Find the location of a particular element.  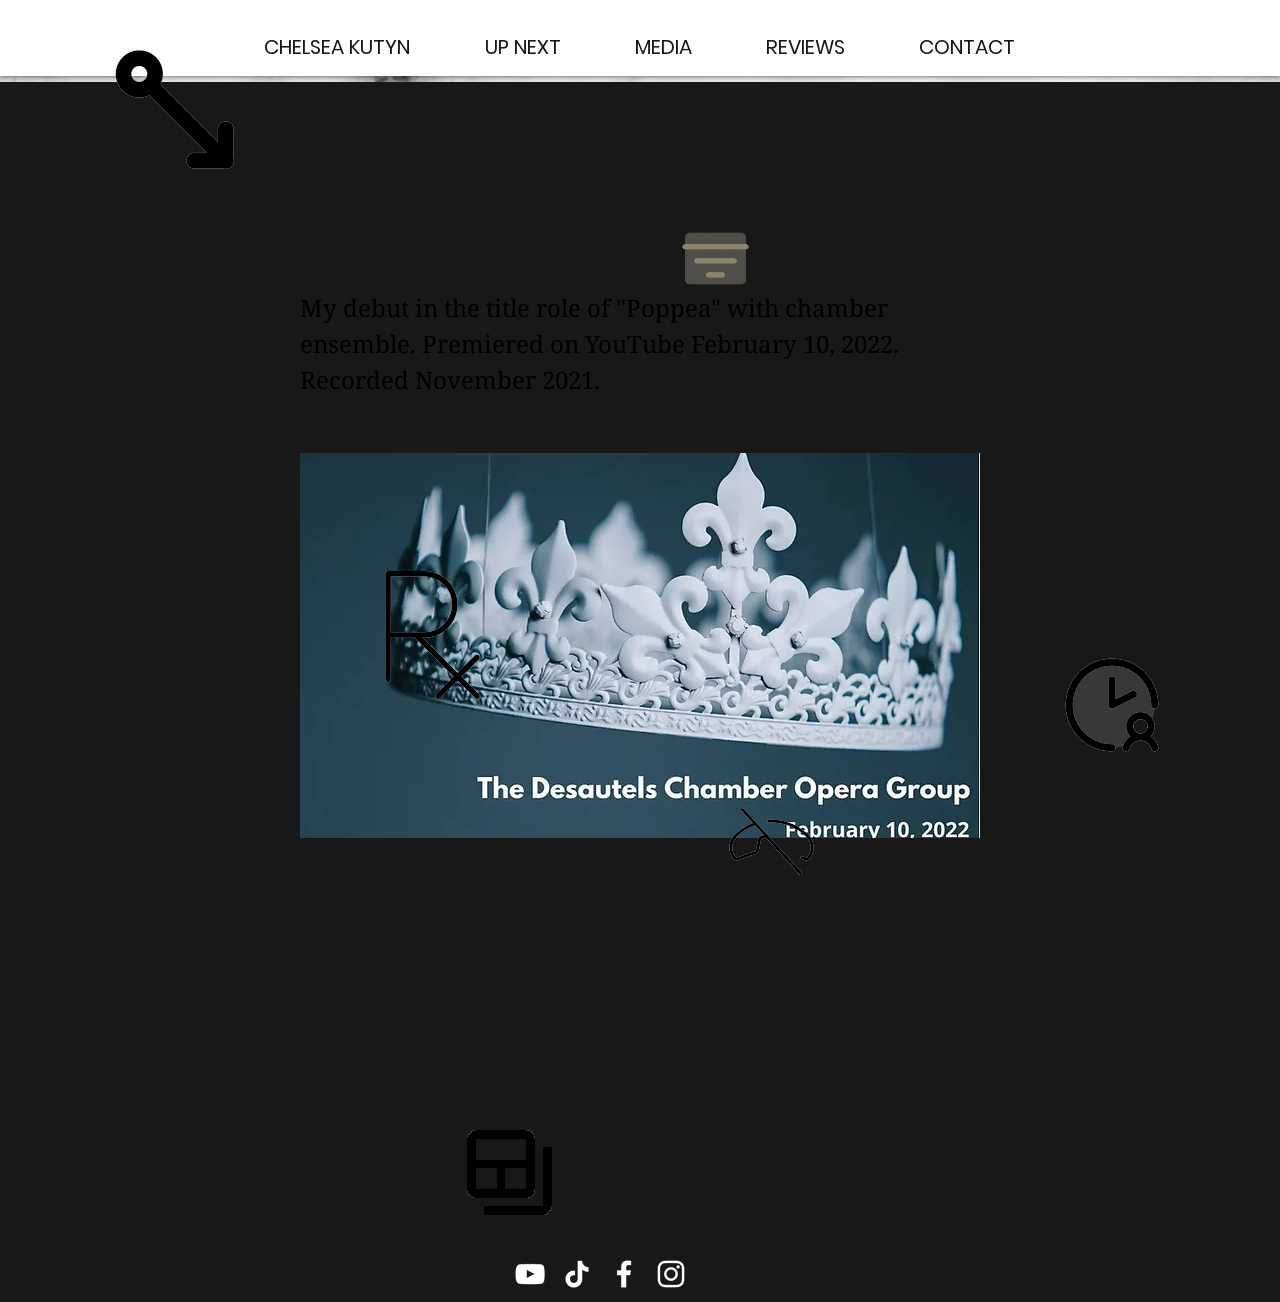

view user activity history is located at coordinates (1112, 705).